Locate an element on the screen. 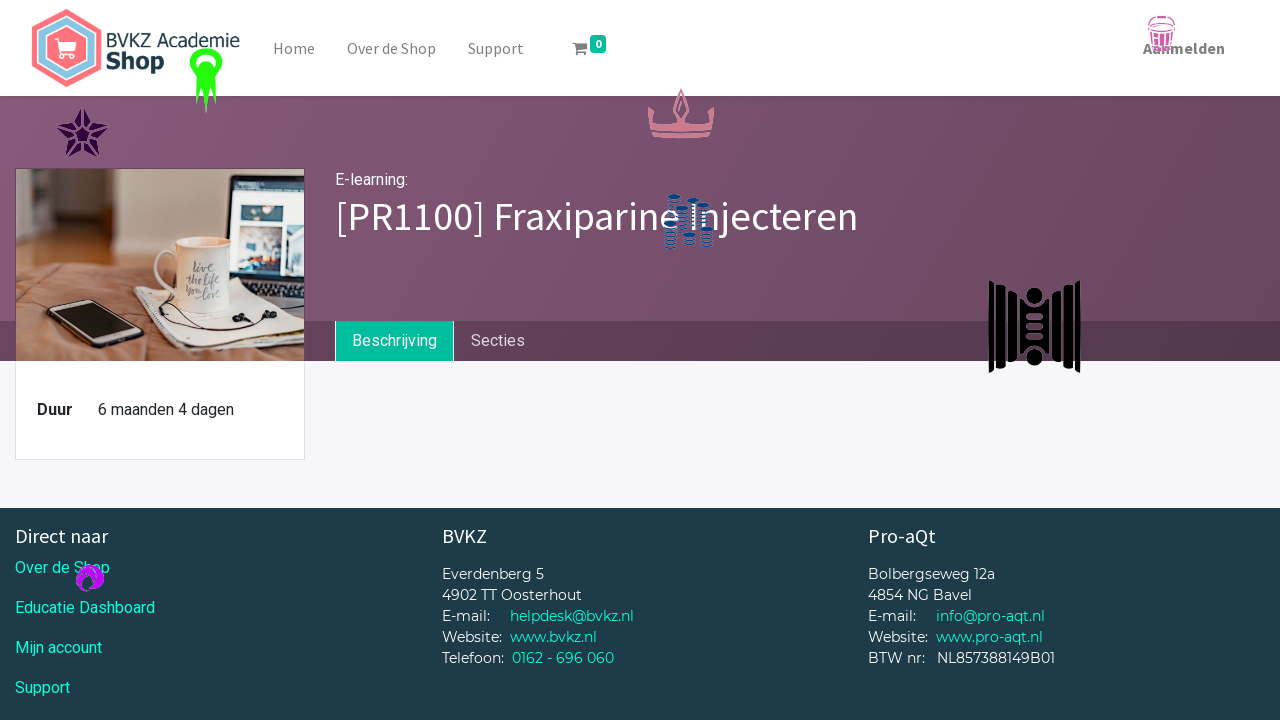 The height and width of the screenshot is (720, 1280). trigger an explosion or blast effect is located at coordinates (206, 81).